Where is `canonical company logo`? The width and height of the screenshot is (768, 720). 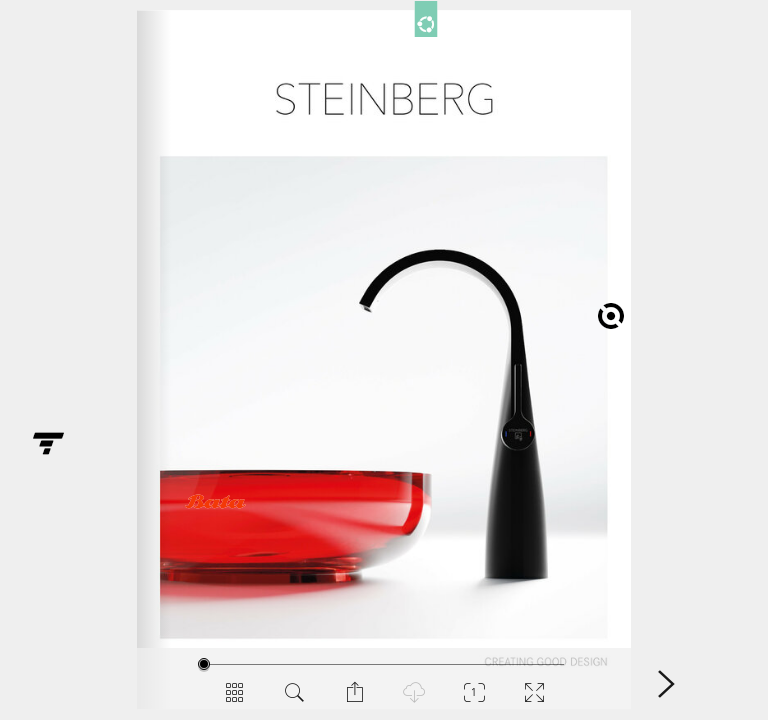
canonical company logo is located at coordinates (426, 19).